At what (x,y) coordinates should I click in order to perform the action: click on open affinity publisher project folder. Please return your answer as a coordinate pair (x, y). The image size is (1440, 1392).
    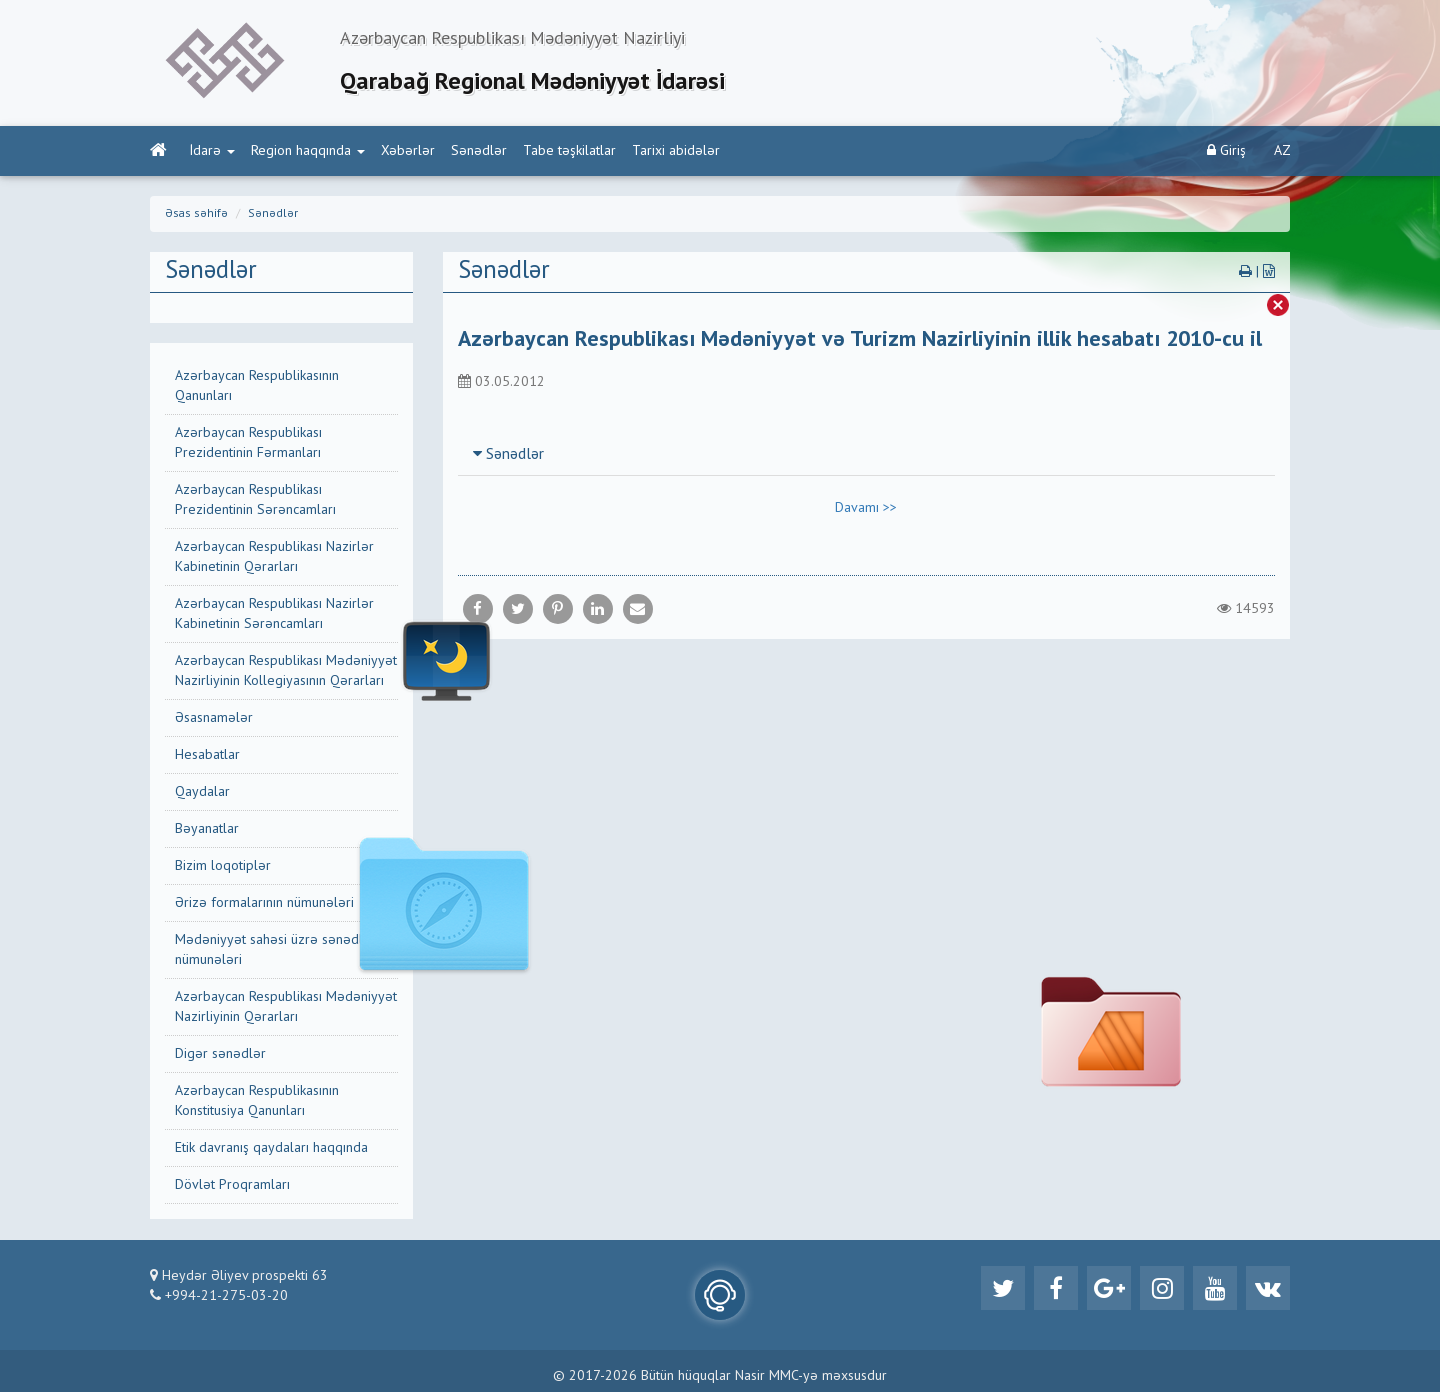
    Looking at the image, I should click on (1110, 1035).